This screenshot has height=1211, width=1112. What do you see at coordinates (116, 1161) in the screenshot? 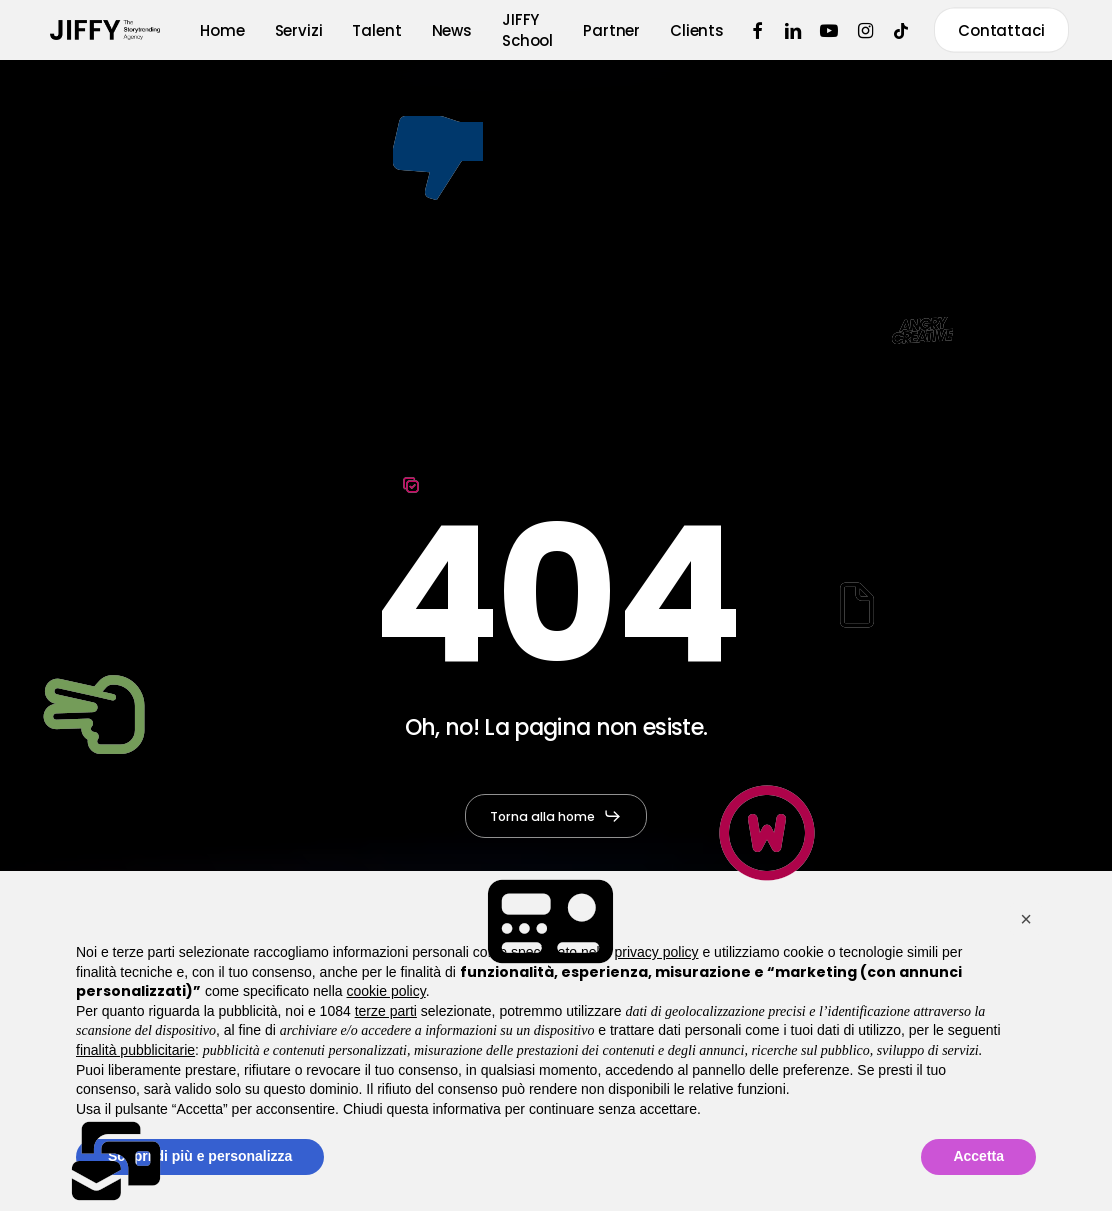
I see `access bulk mail or mass messaging` at bounding box center [116, 1161].